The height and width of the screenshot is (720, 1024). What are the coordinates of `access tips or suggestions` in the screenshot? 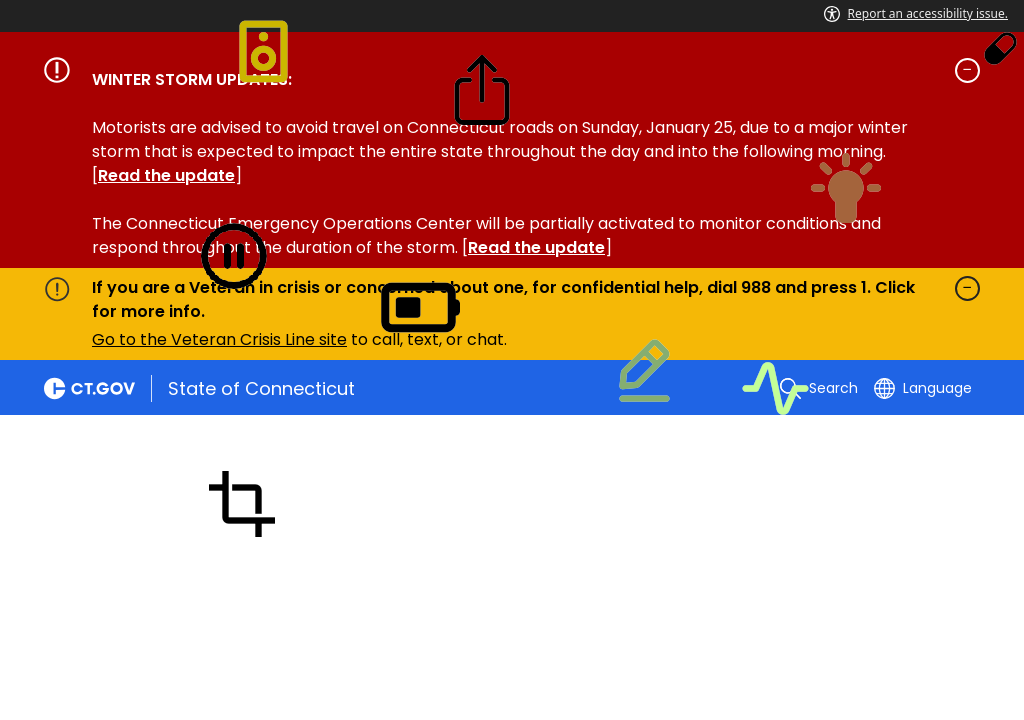 It's located at (846, 188).